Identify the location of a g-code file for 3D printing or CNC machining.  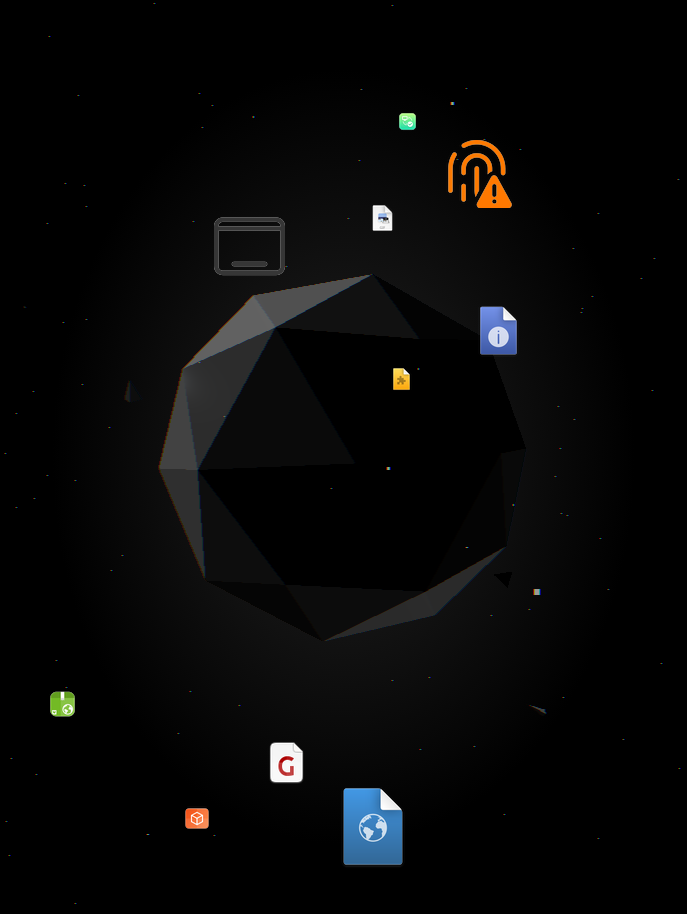
(286, 762).